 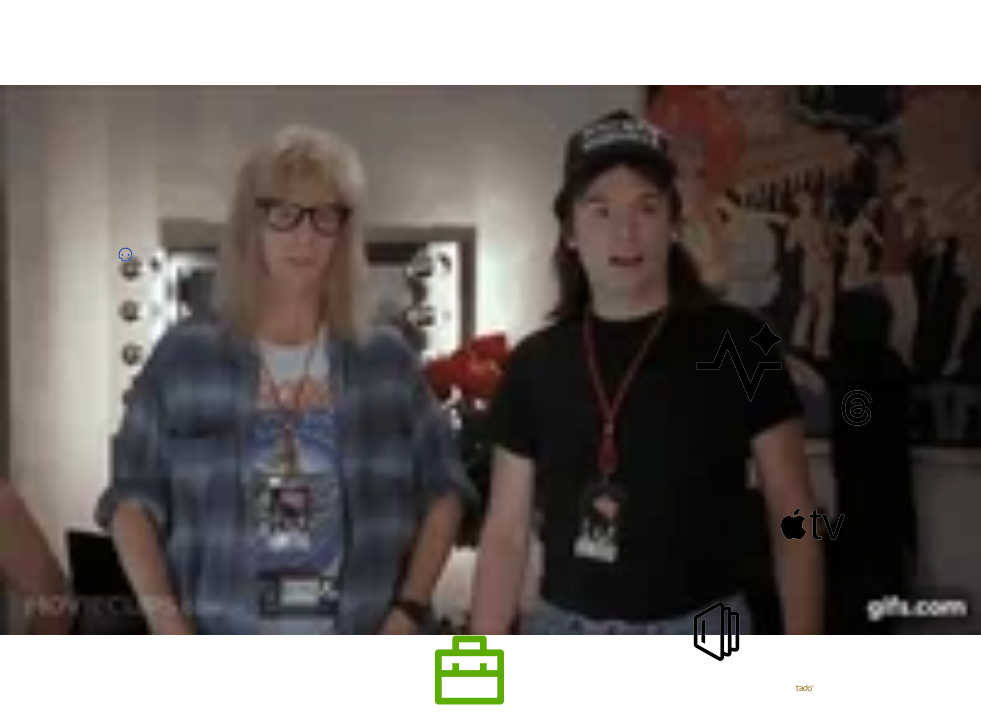 What do you see at coordinates (857, 408) in the screenshot?
I see `open the Threads app` at bounding box center [857, 408].